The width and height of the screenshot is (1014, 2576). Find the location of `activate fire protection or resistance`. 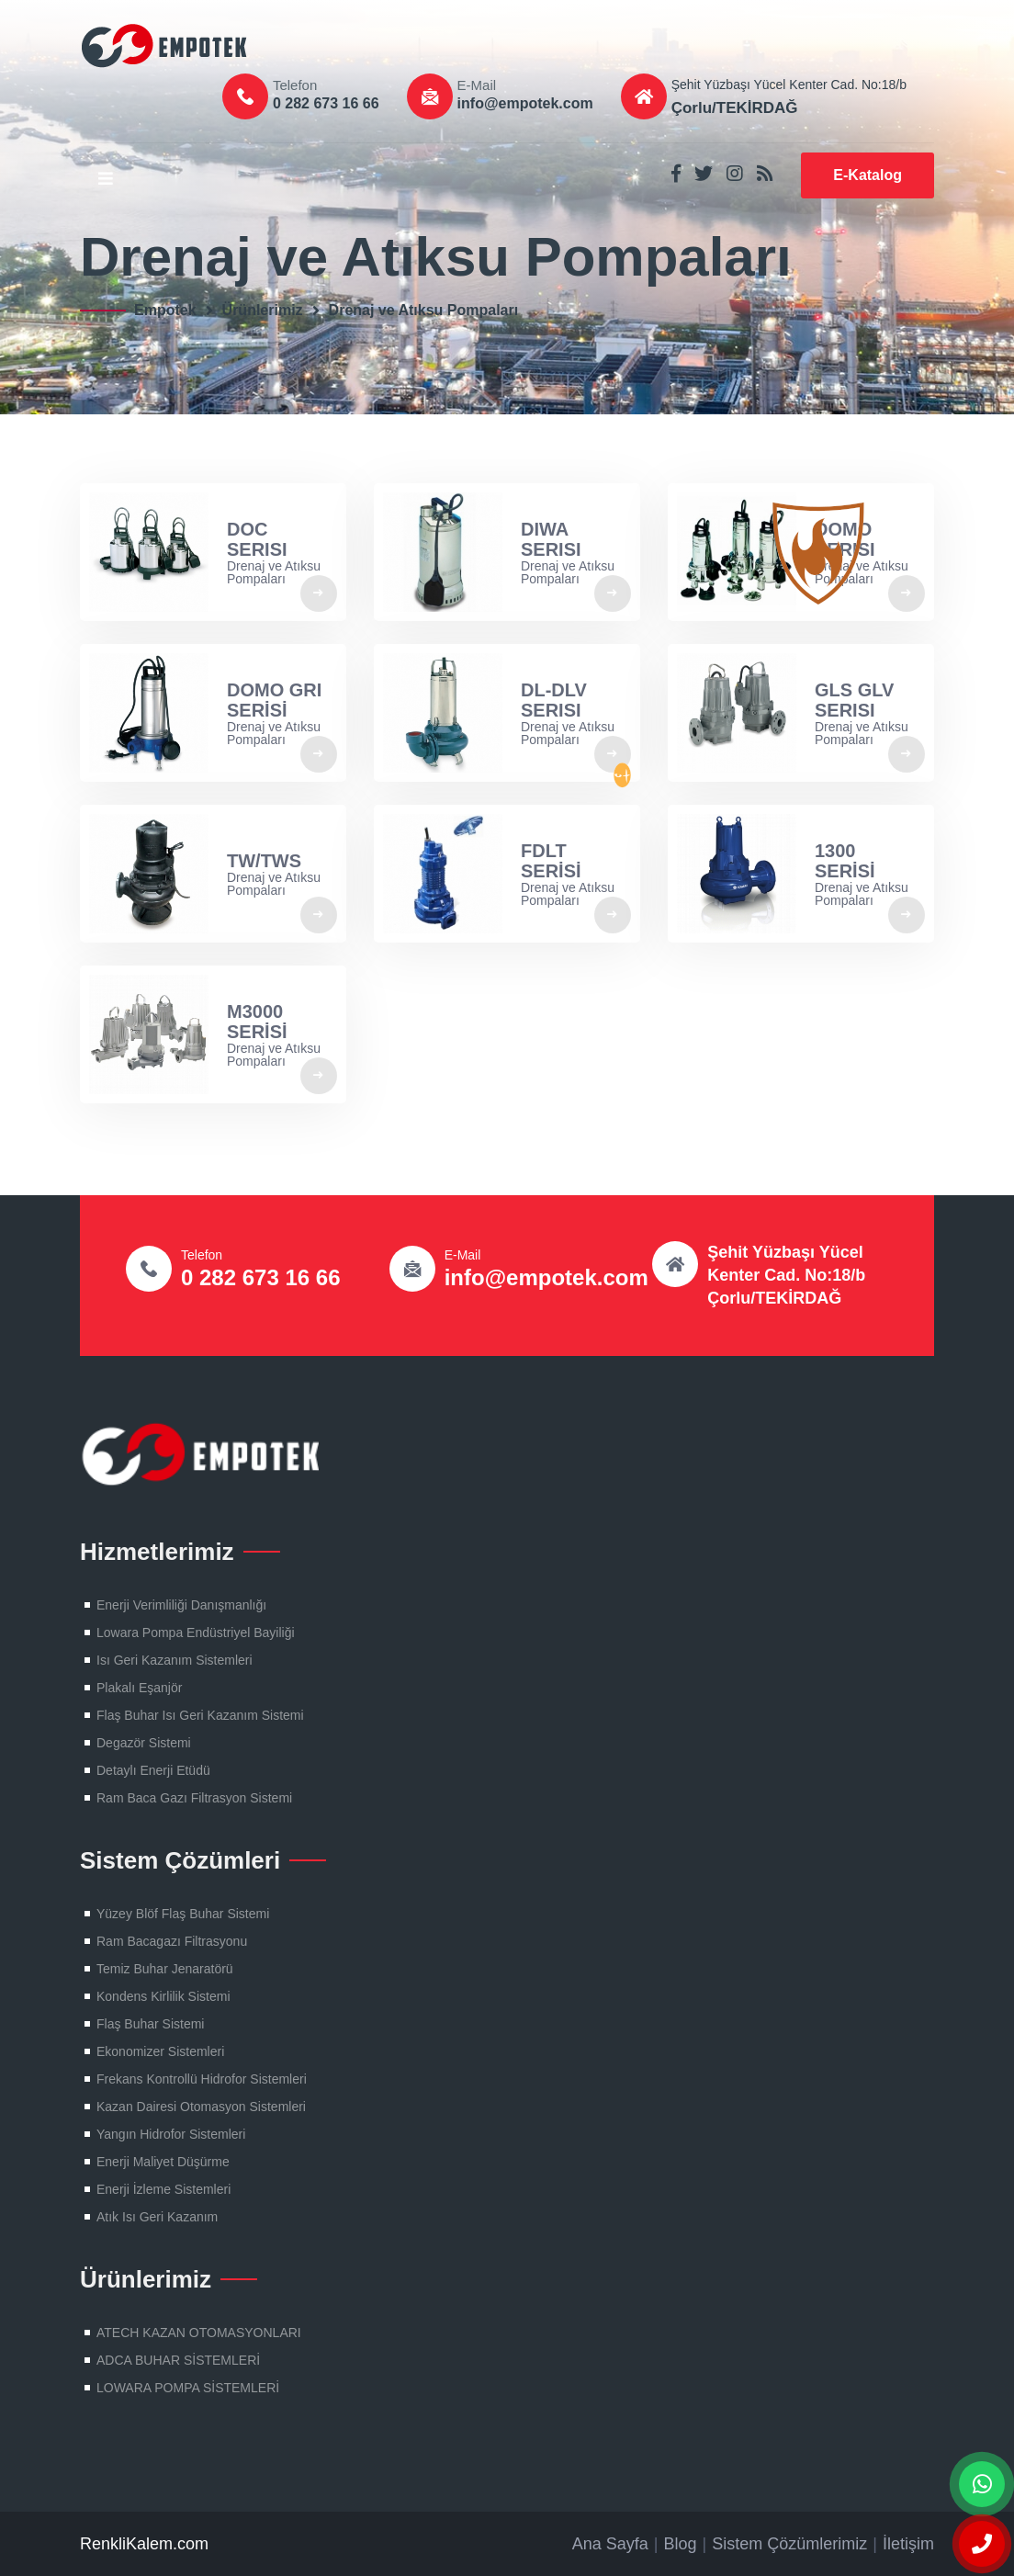

activate fire protection or resistance is located at coordinates (817, 553).